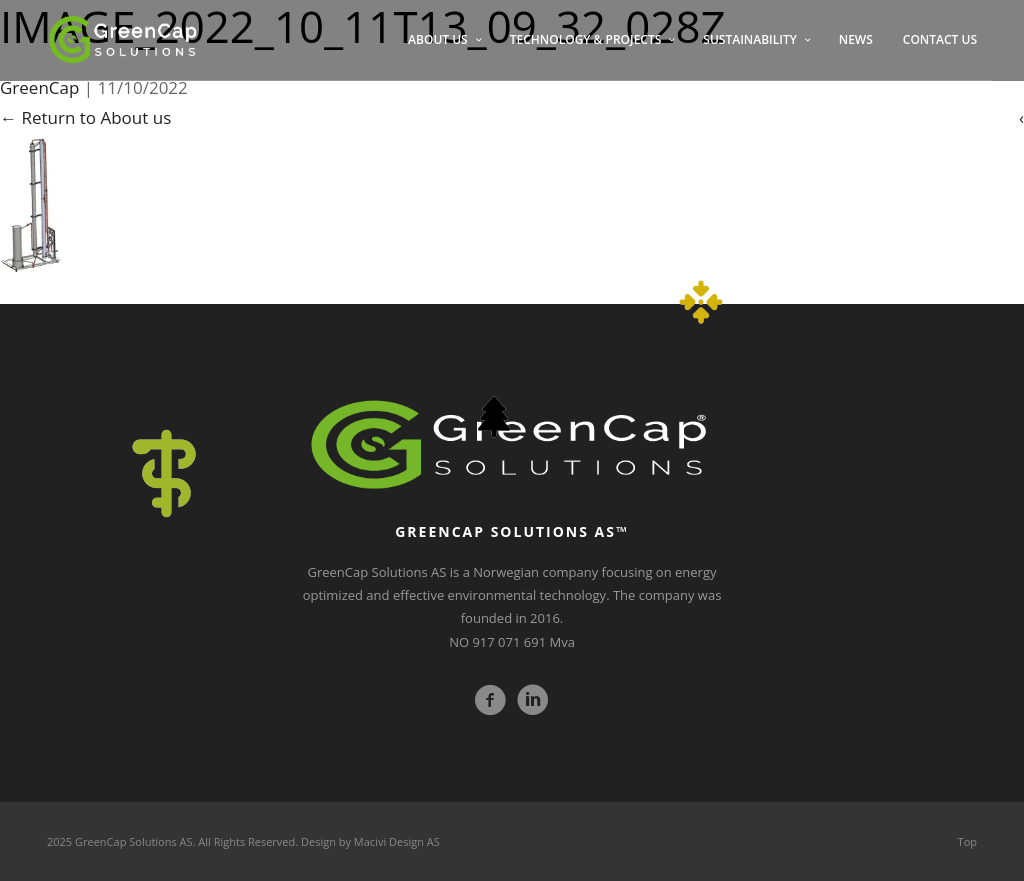  I want to click on center or focus on a specific point, so click(701, 302).